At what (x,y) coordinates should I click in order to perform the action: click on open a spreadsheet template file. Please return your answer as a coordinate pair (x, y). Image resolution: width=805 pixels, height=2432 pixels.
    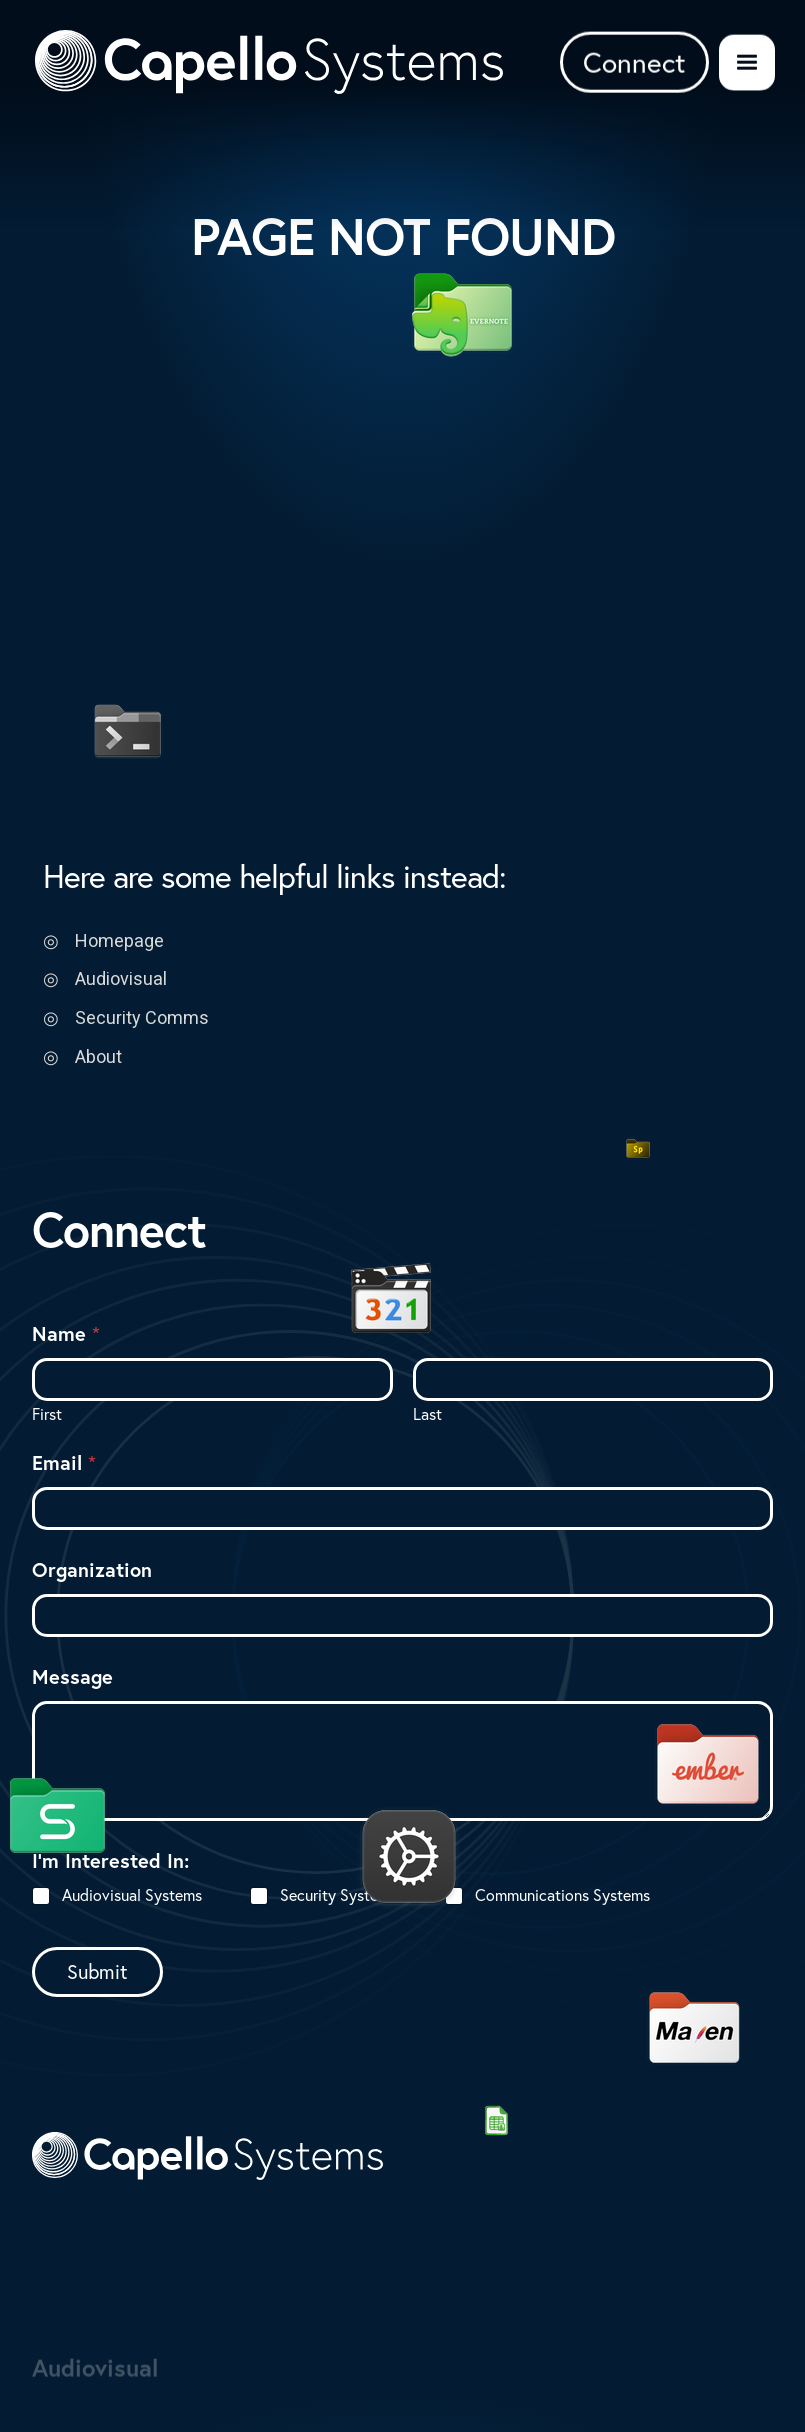
    Looking at the image, I should click on (496, 2120).